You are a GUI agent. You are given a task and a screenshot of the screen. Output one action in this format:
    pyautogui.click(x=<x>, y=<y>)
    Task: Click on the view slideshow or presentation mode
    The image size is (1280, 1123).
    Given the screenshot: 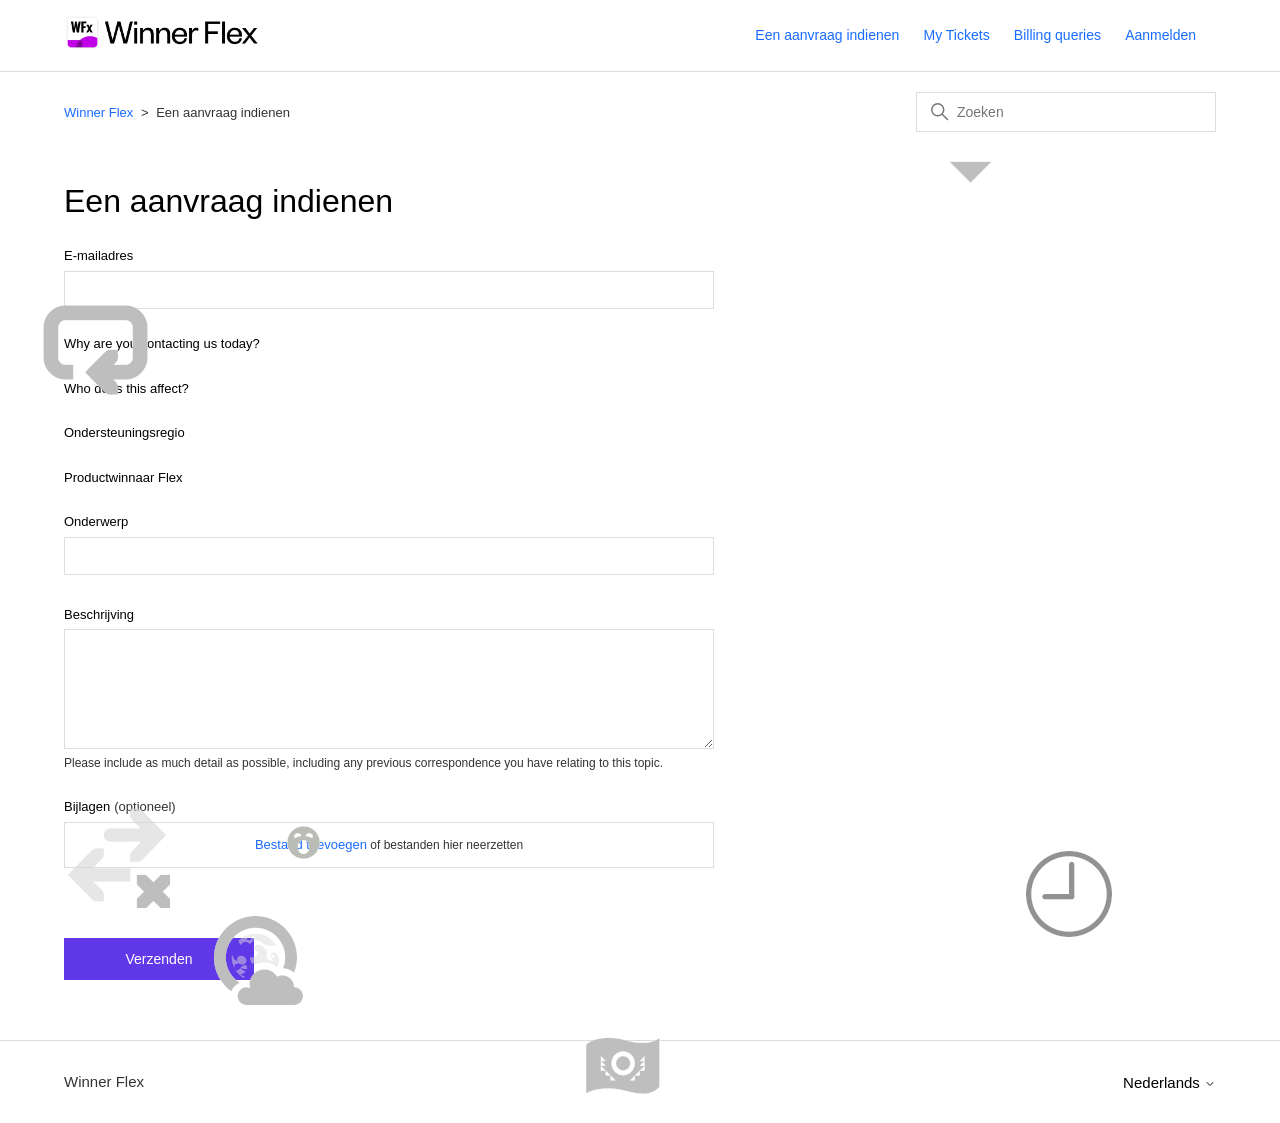 What is the action you would take?
    pyautogui.click(x=1069, y=894)
    